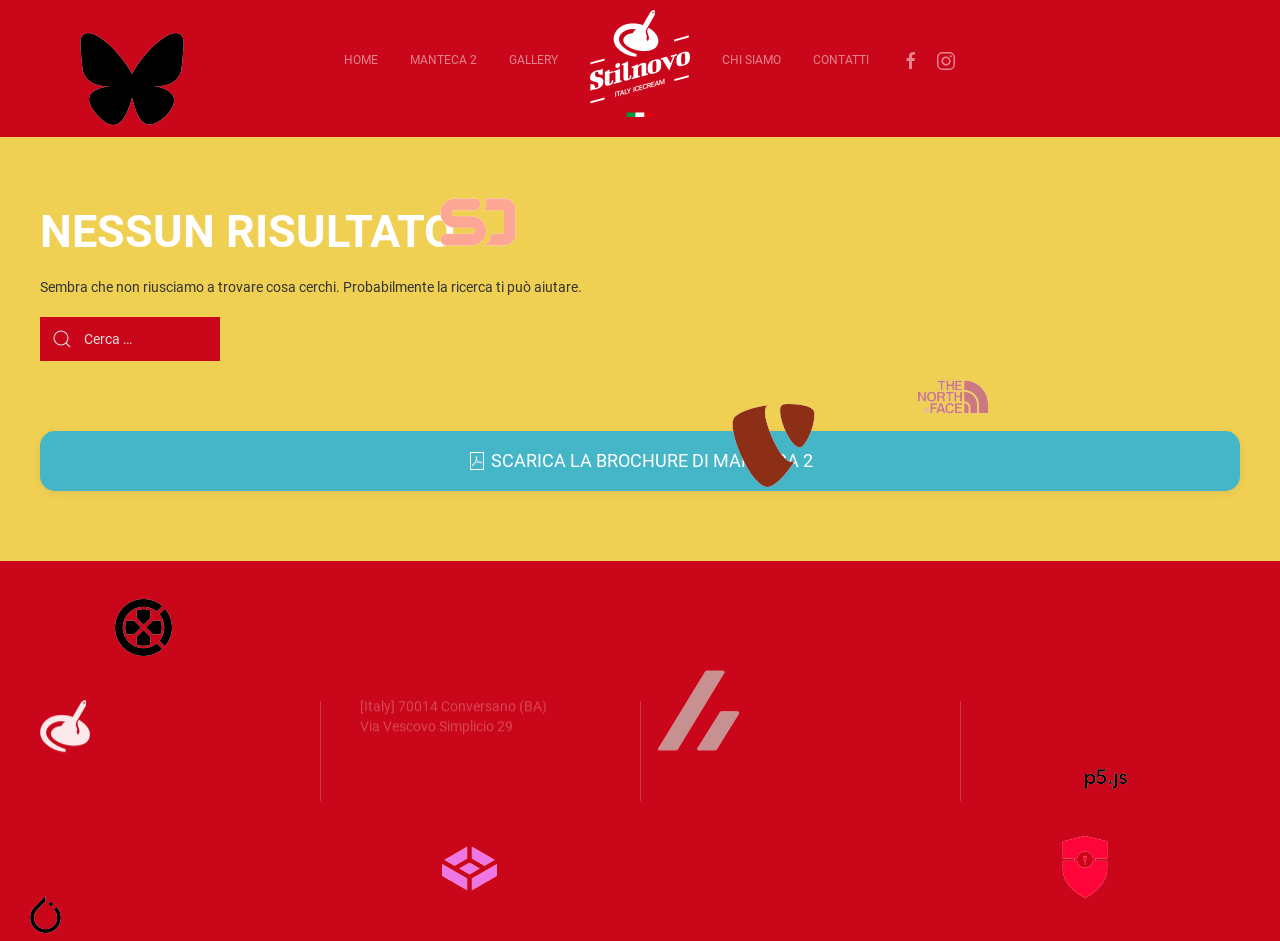  Describe the element at coordinates (478, 222) in the screenshot. I see `speaker deck logo` at that location.